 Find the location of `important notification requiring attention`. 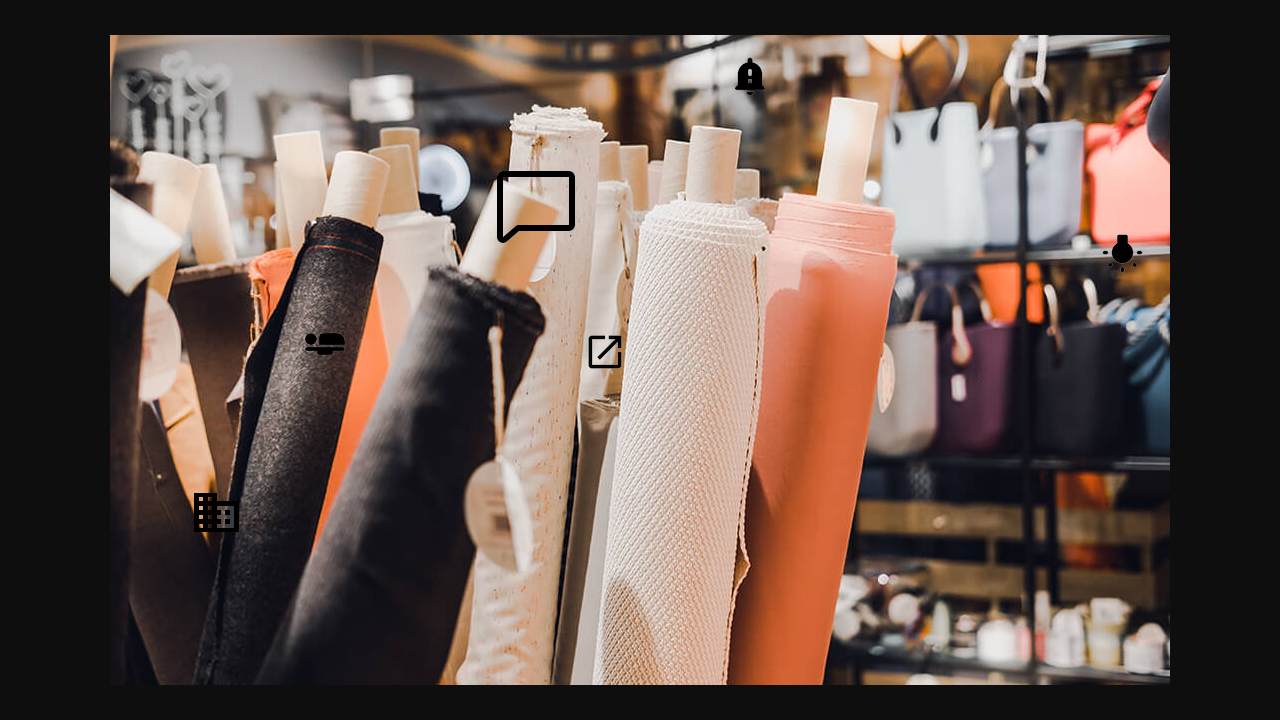

important notification requiring attention is located at coordinates (750, 76).